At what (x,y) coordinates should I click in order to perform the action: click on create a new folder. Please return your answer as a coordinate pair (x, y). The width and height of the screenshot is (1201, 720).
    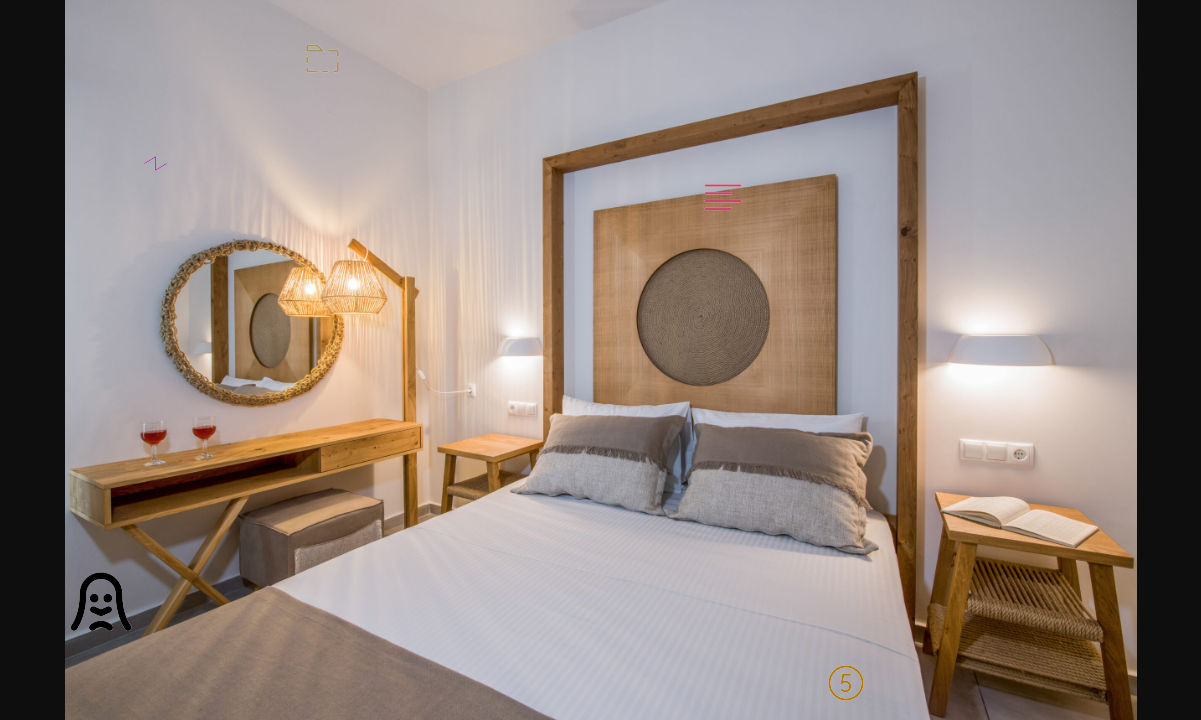
    Looking at the image, I should click on (322, 58).